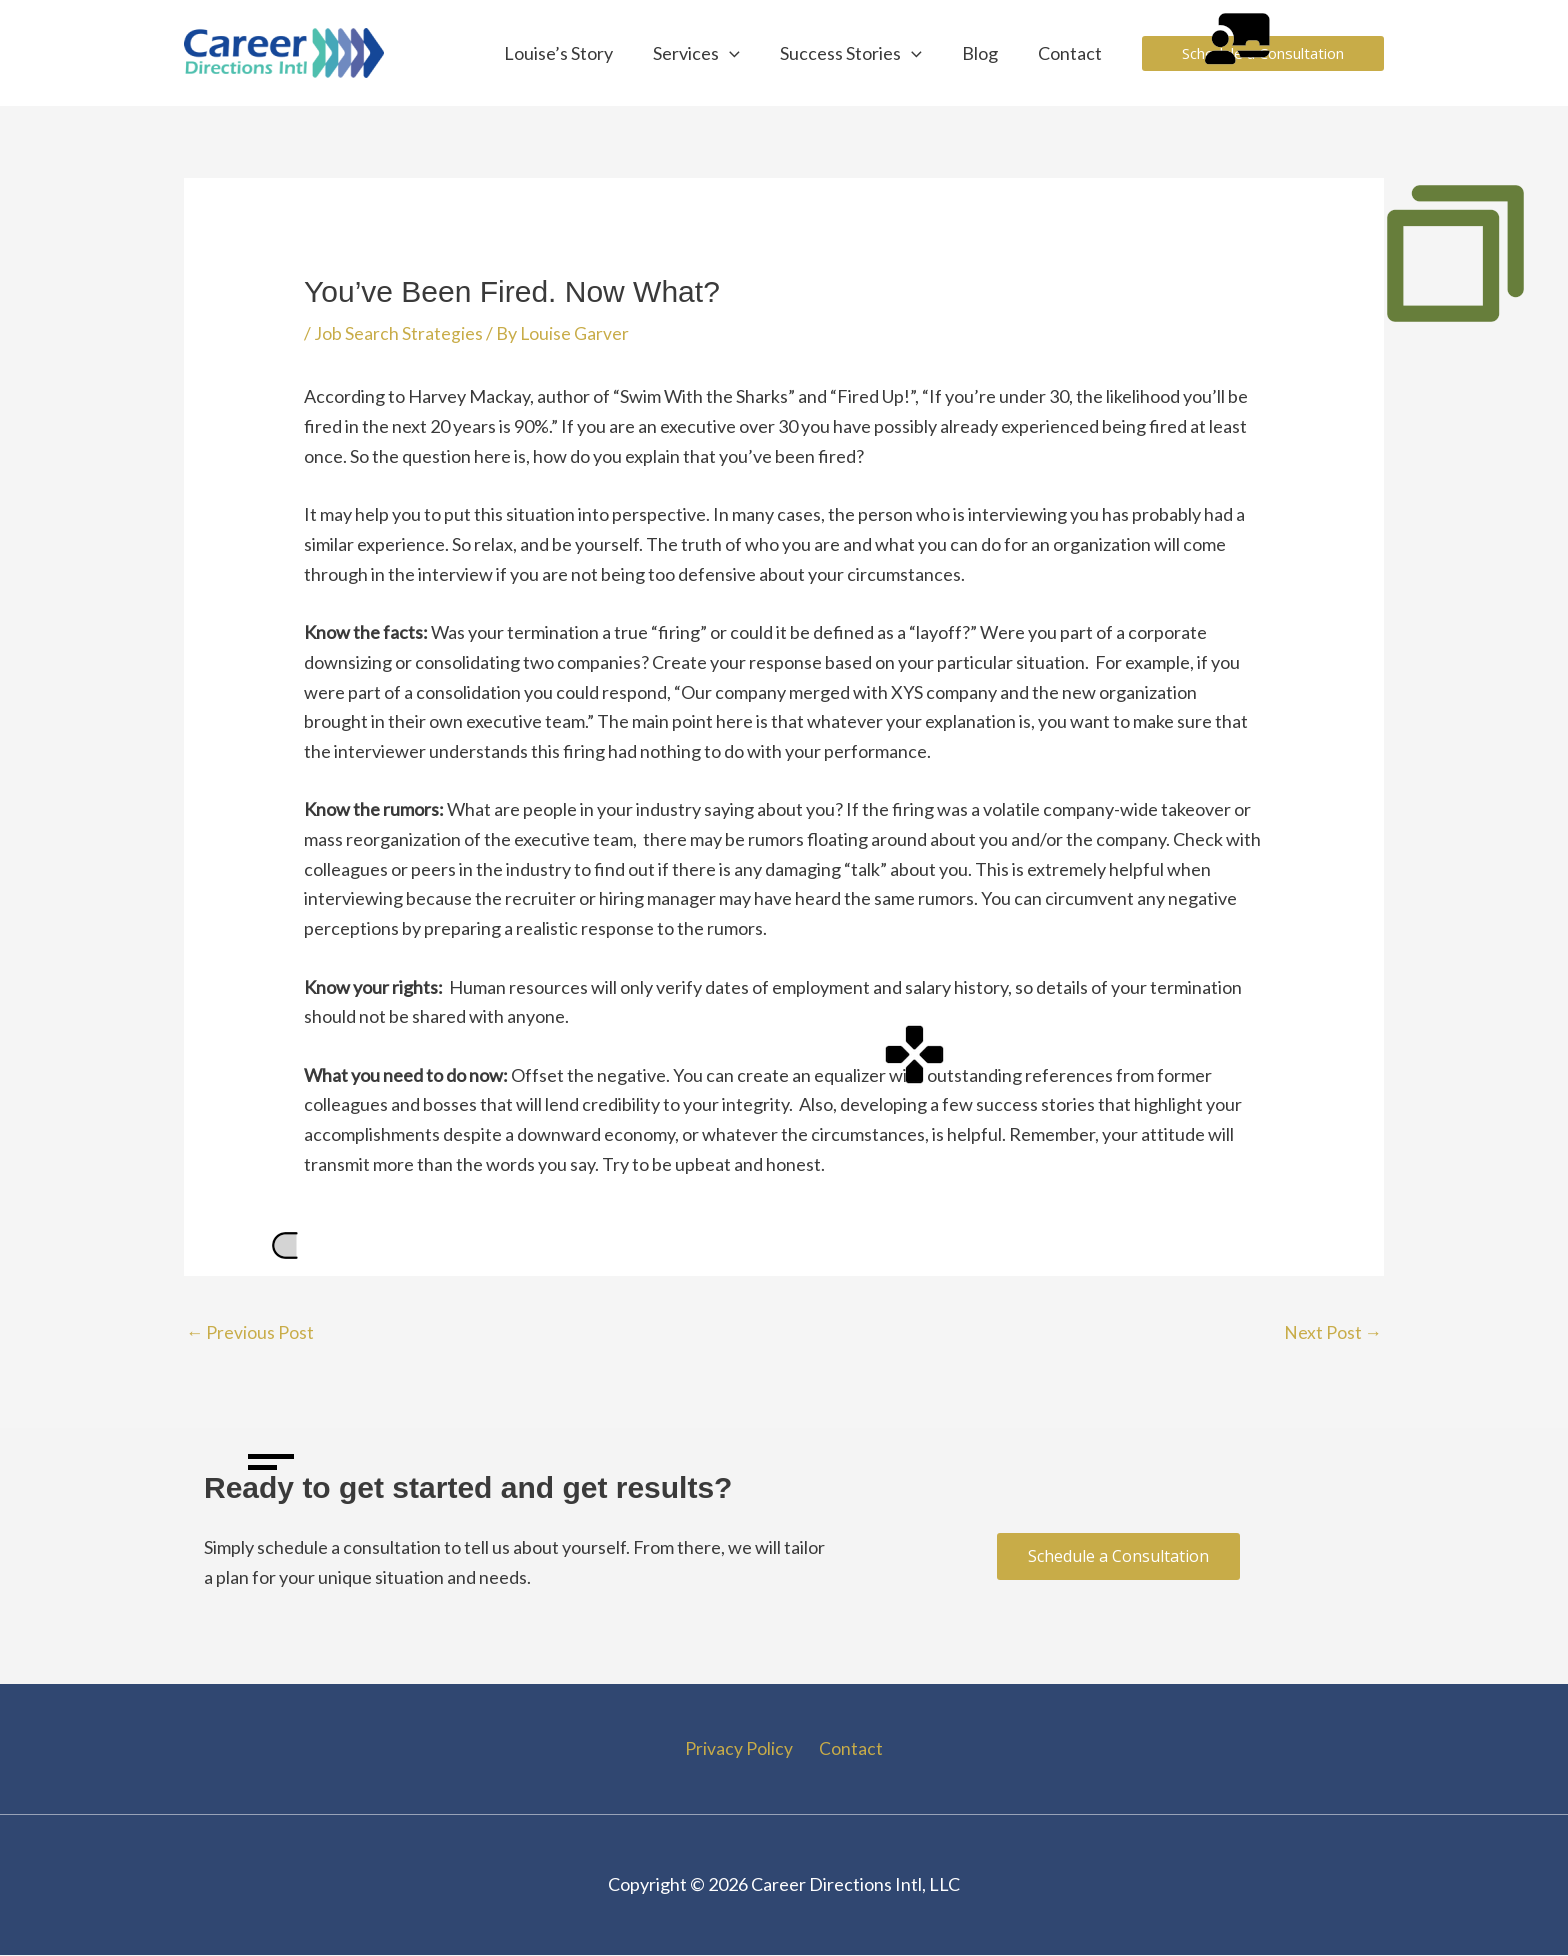  What do you see at coordinates (285, 1245) in the screenshot?
I see `indicates a proper subset relationship in mathematical notation` at bounding box center [285, 1245].